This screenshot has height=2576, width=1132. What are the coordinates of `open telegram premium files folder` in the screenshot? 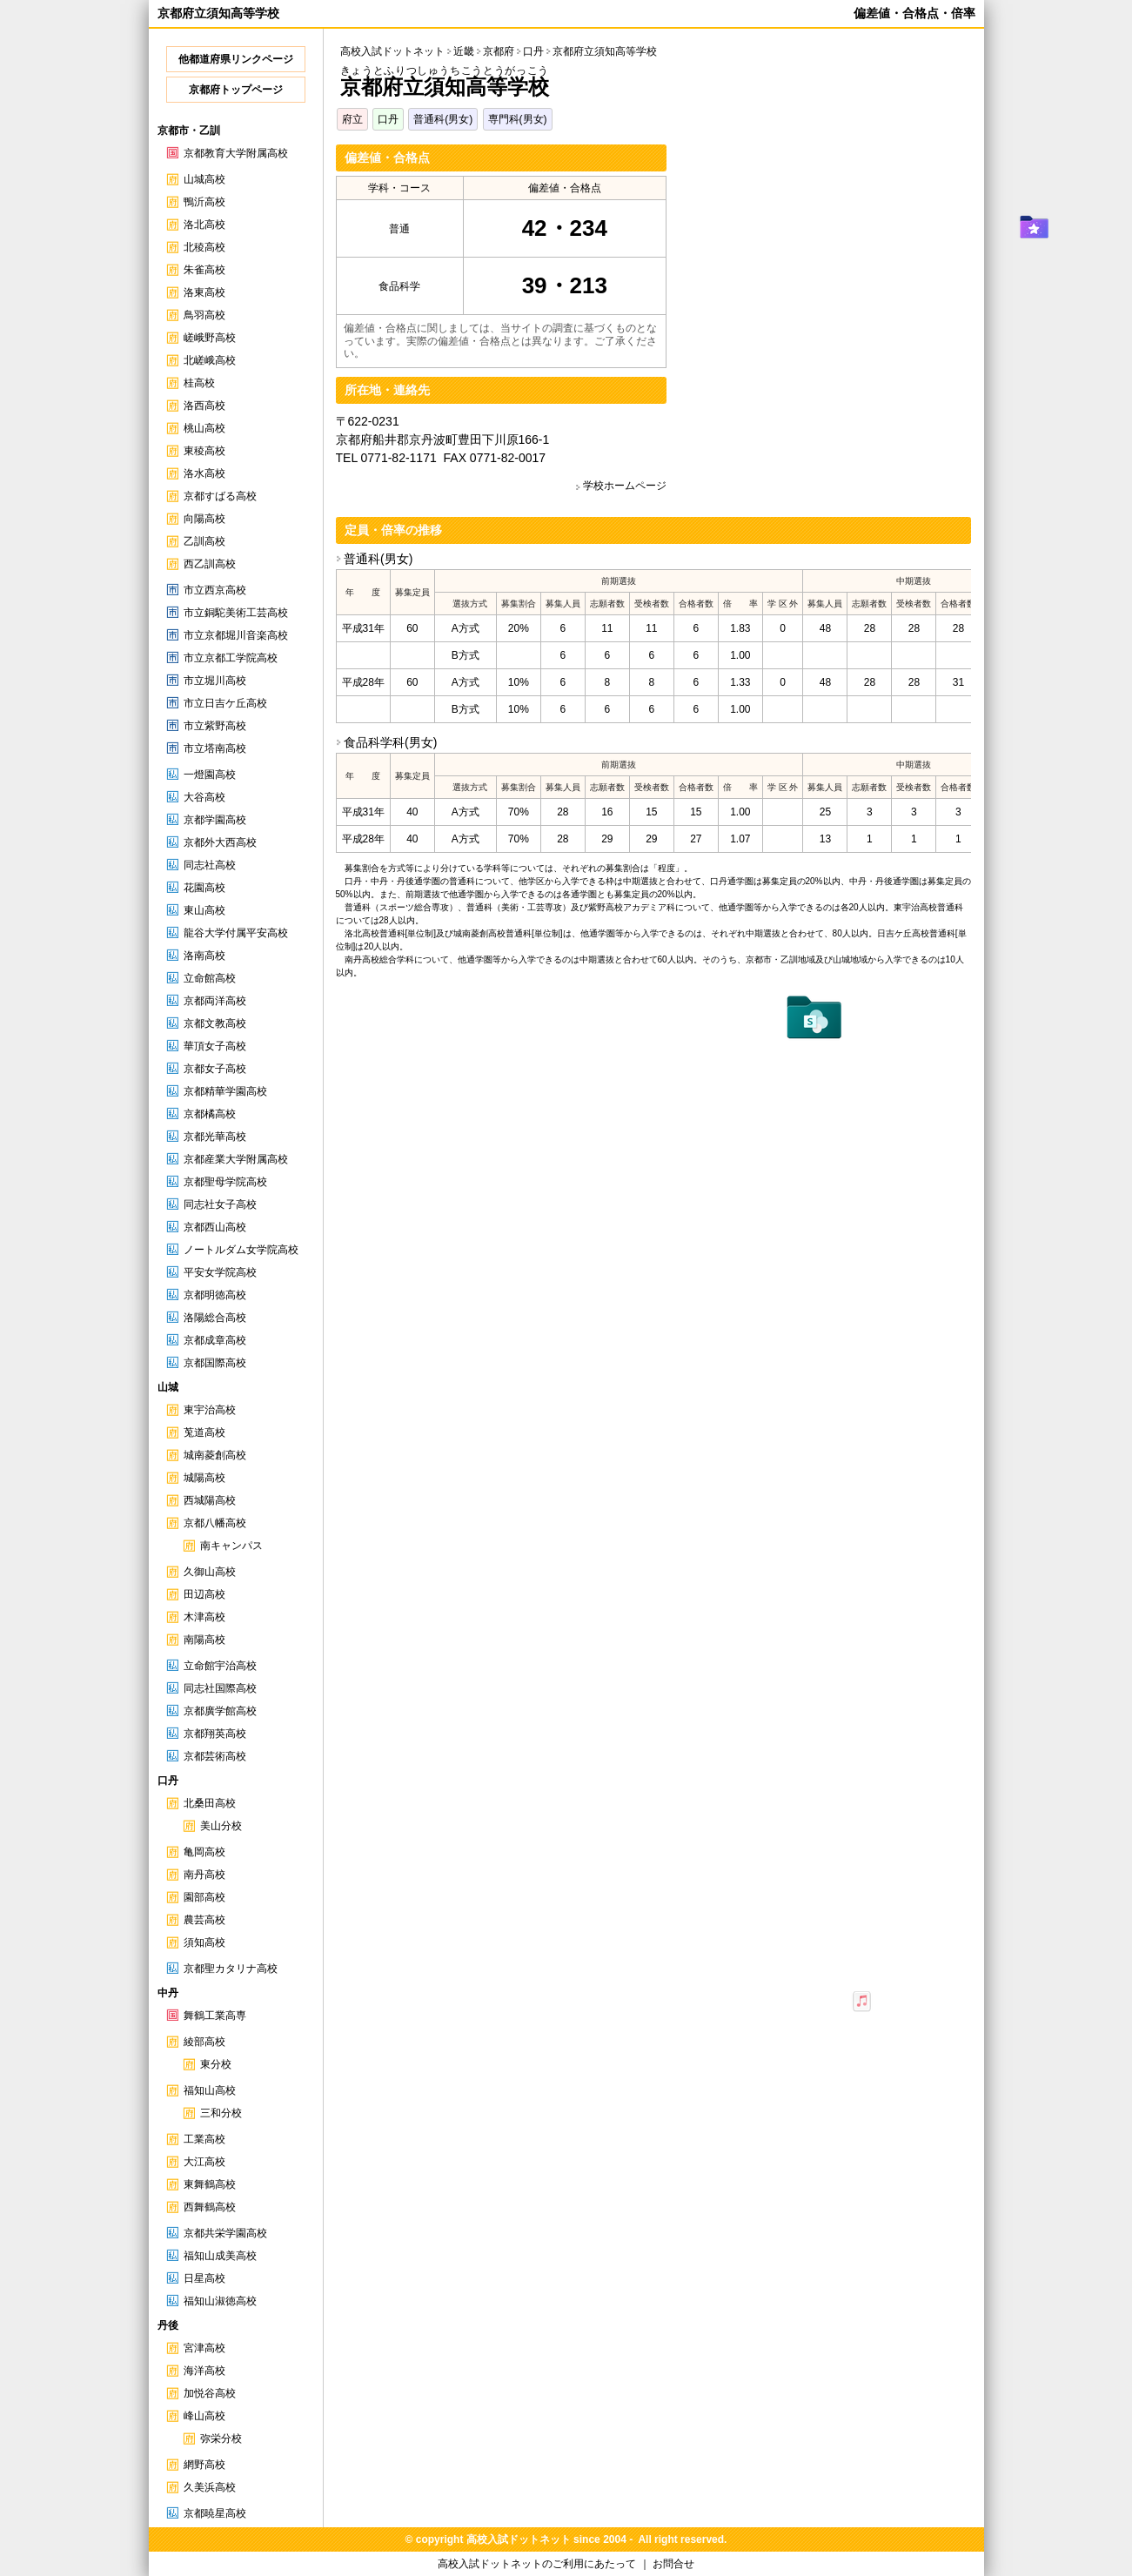 It's located at (1034, 227).